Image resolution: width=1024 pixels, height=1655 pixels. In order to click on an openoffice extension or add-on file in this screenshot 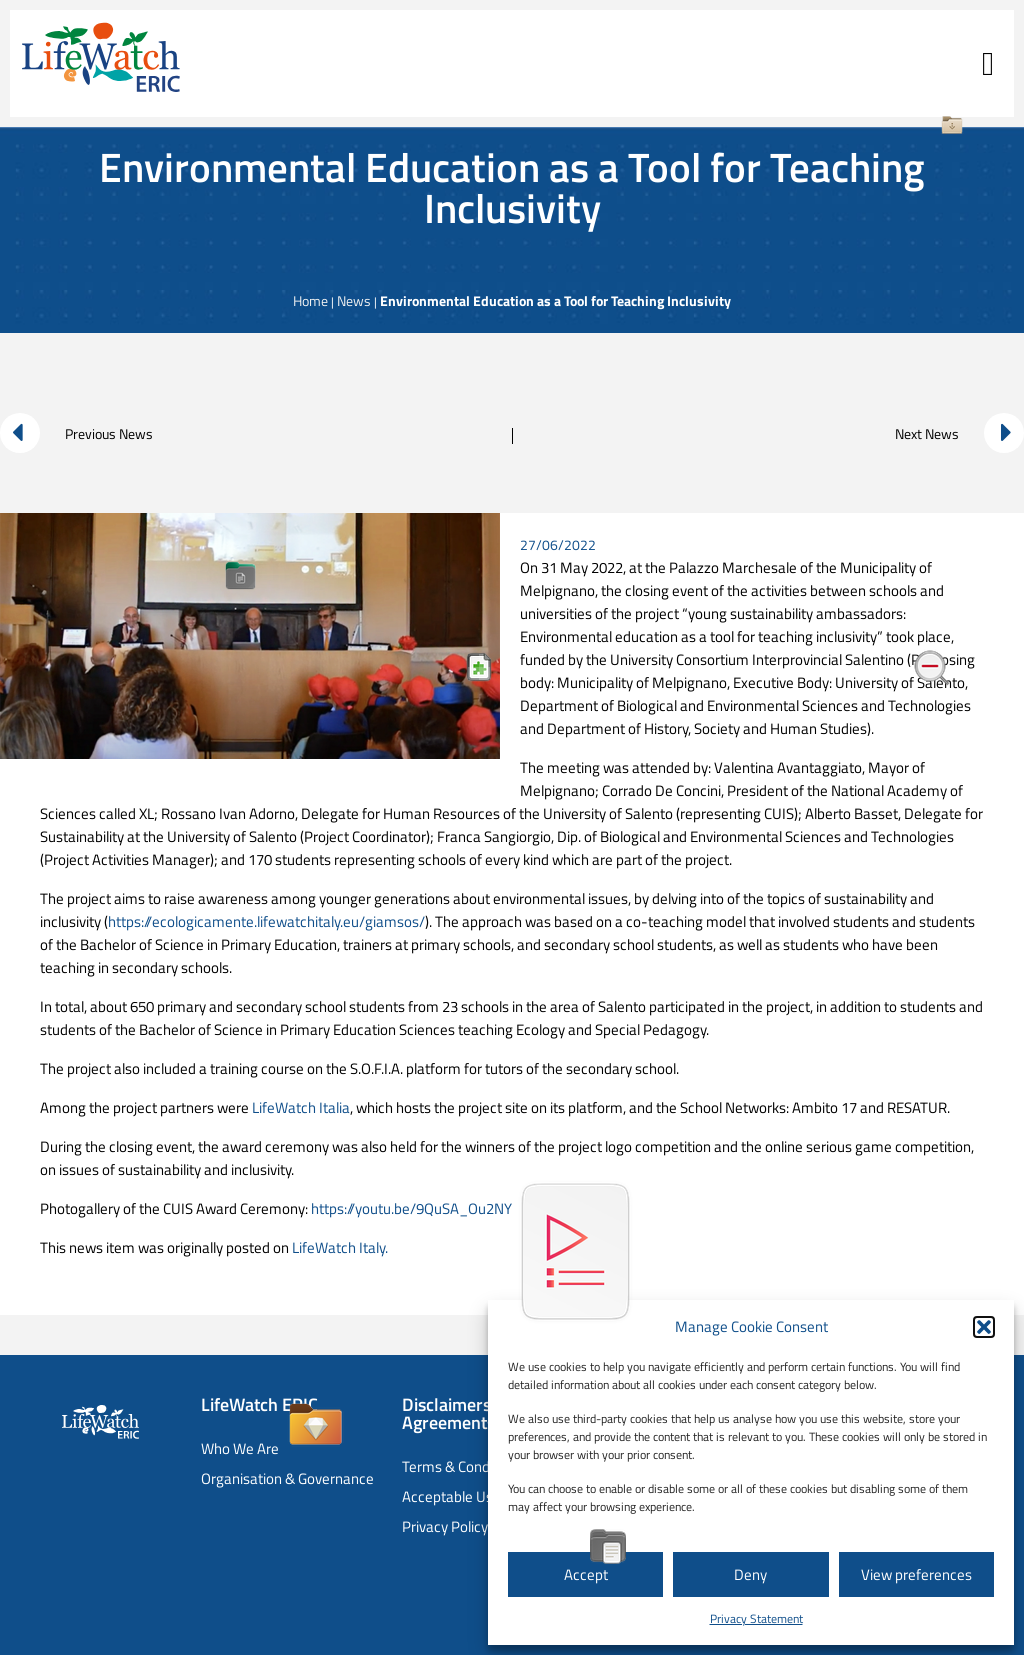, I will do `click(479, 667)`.